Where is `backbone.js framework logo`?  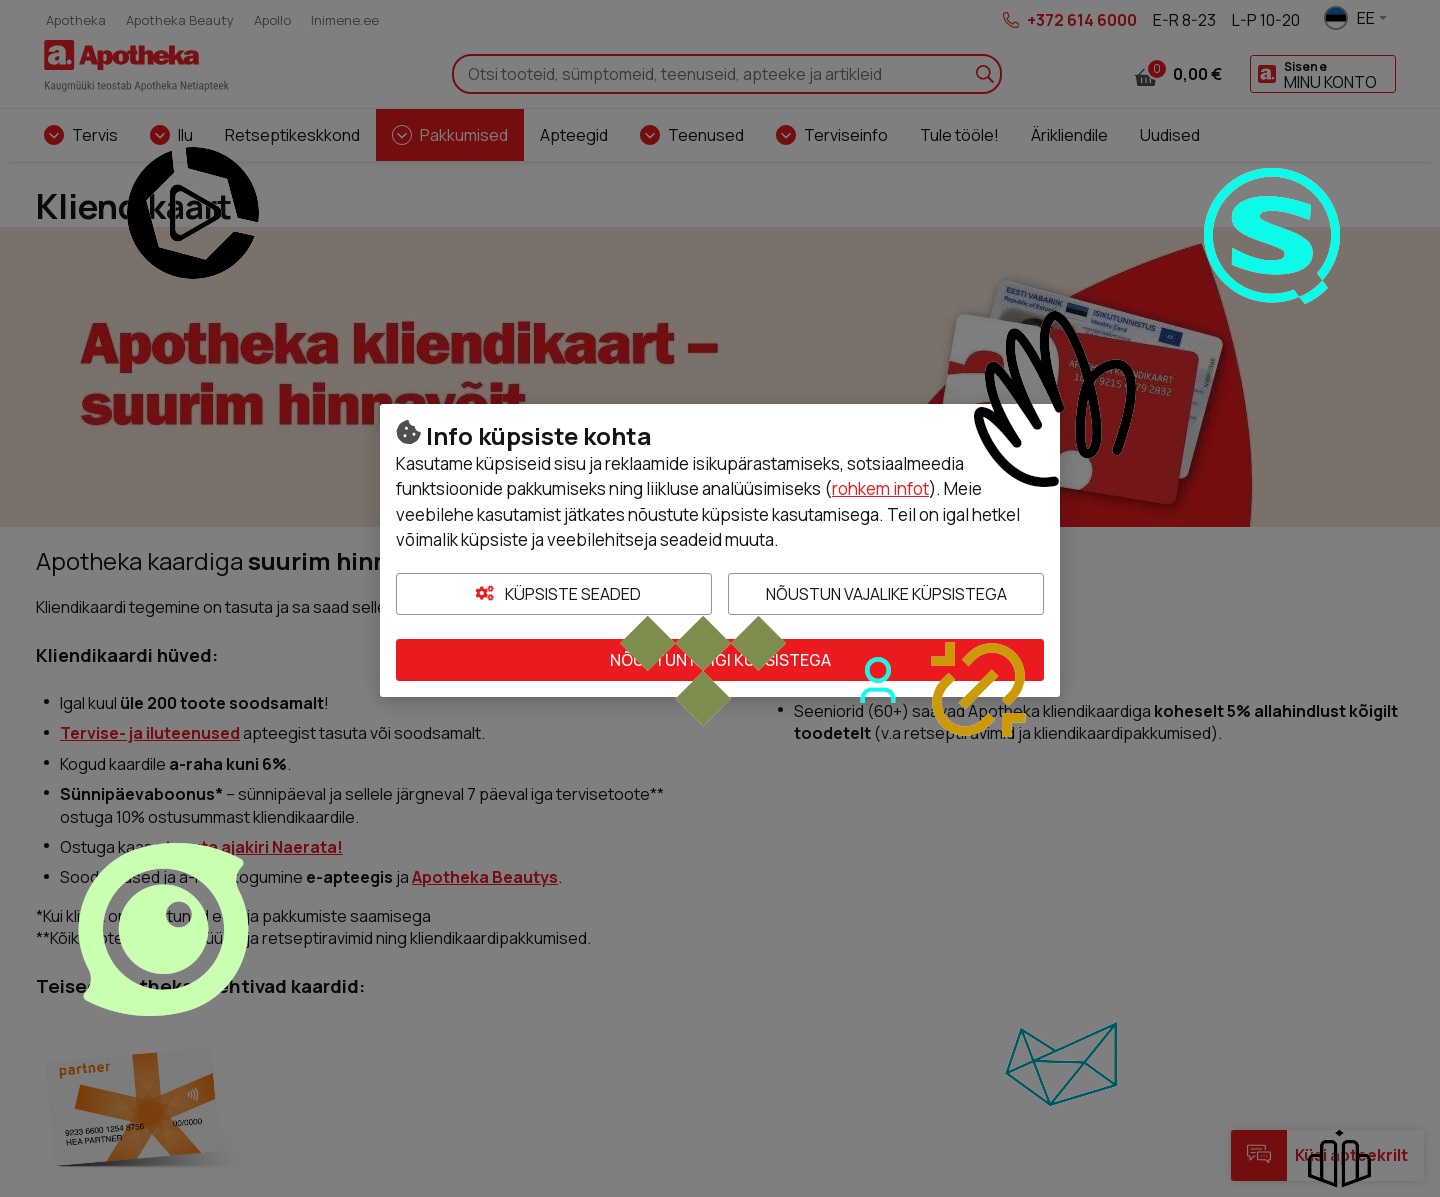 backbone.js framework logo is located at coordinates (1339, 1158).